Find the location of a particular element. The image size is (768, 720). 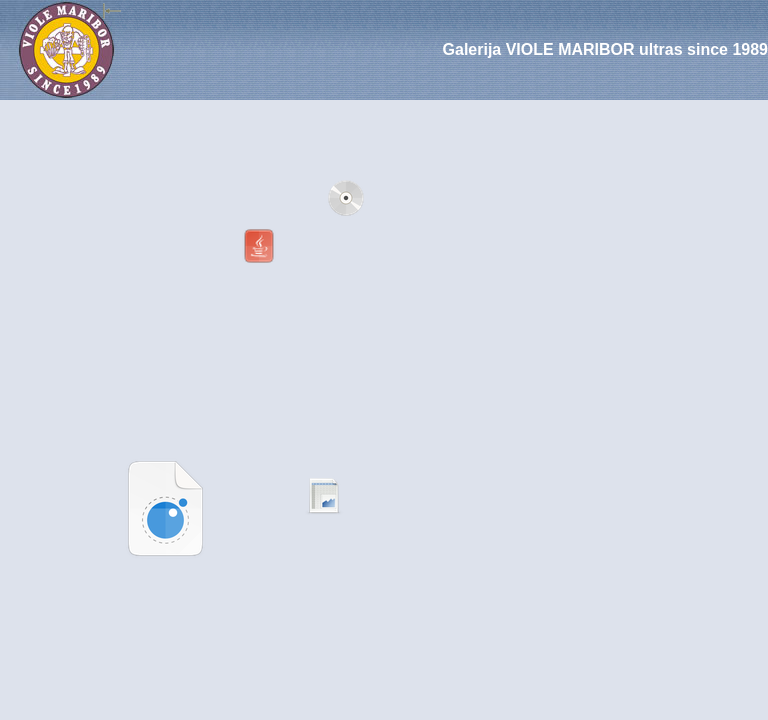

indicates a rewritable CD drive or disc is located at coordinates (346, 198).